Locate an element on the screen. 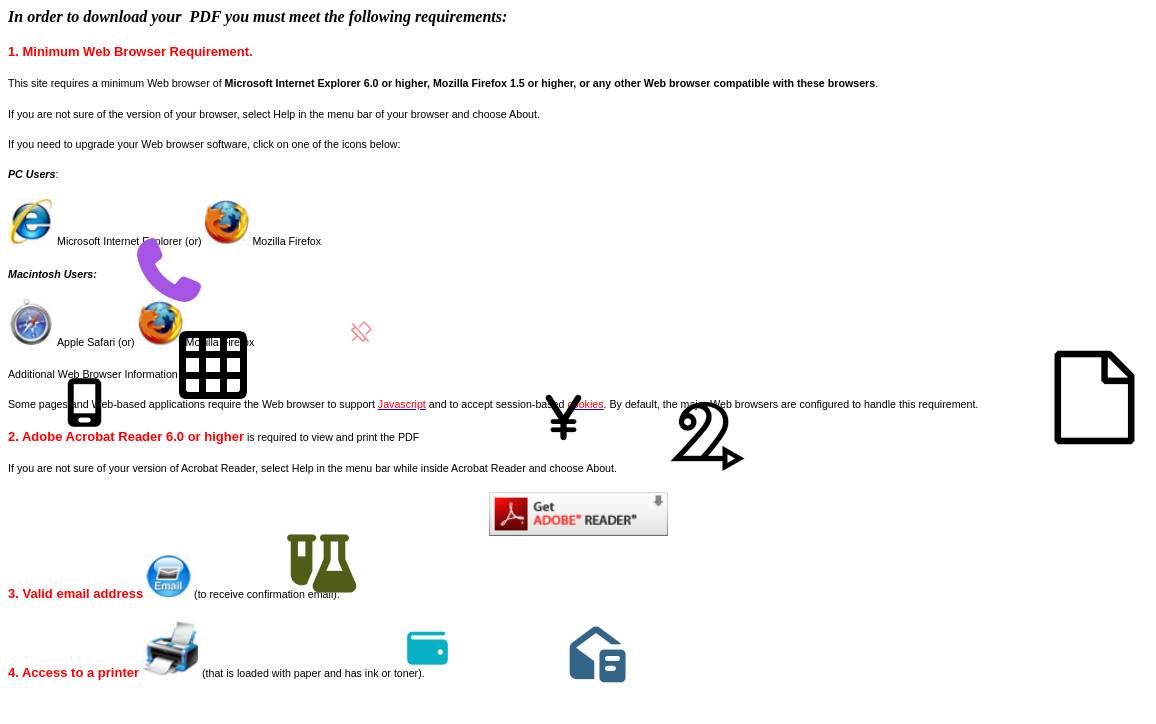  view an opened email or message is located at coordinates (596, 656).